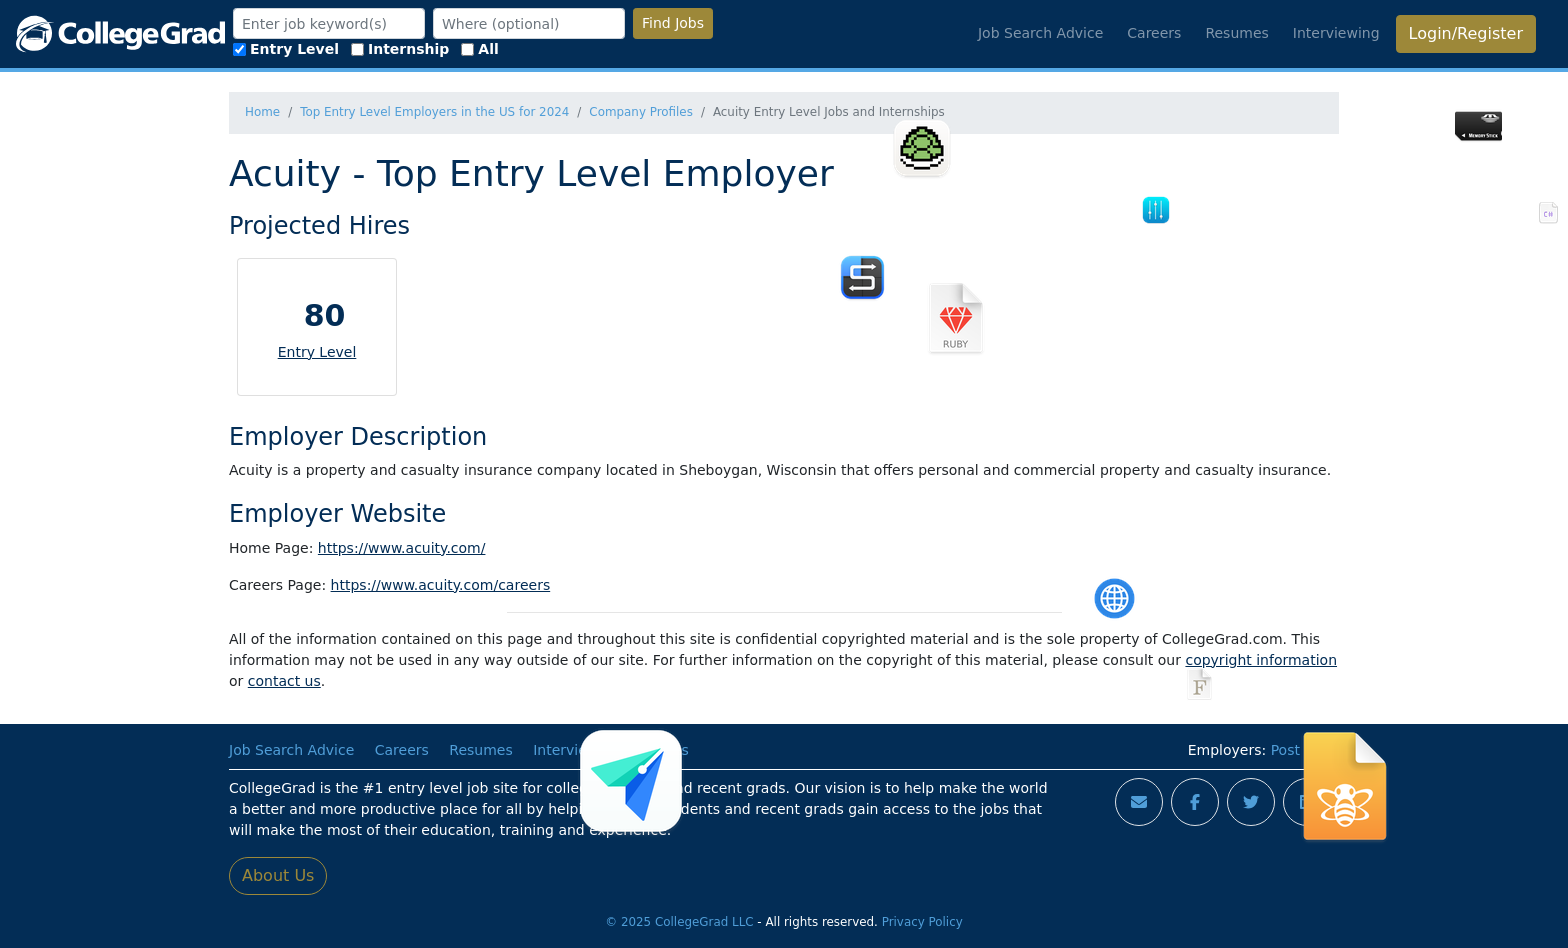  What do you see at coordinates (1548, 212) in the screenshot?
I see `a C# source code file` at bounding box center [1548, 212].